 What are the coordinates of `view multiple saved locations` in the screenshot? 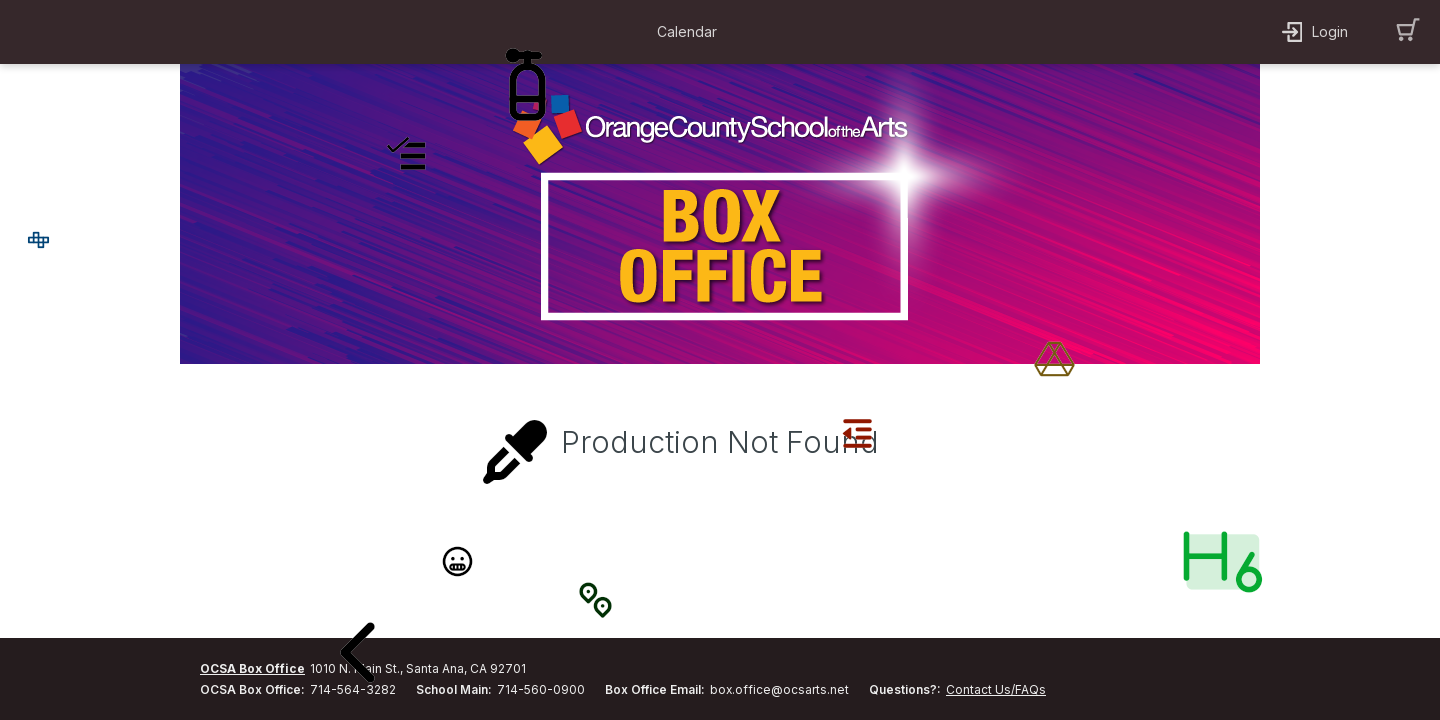 It's located at (595, 600).